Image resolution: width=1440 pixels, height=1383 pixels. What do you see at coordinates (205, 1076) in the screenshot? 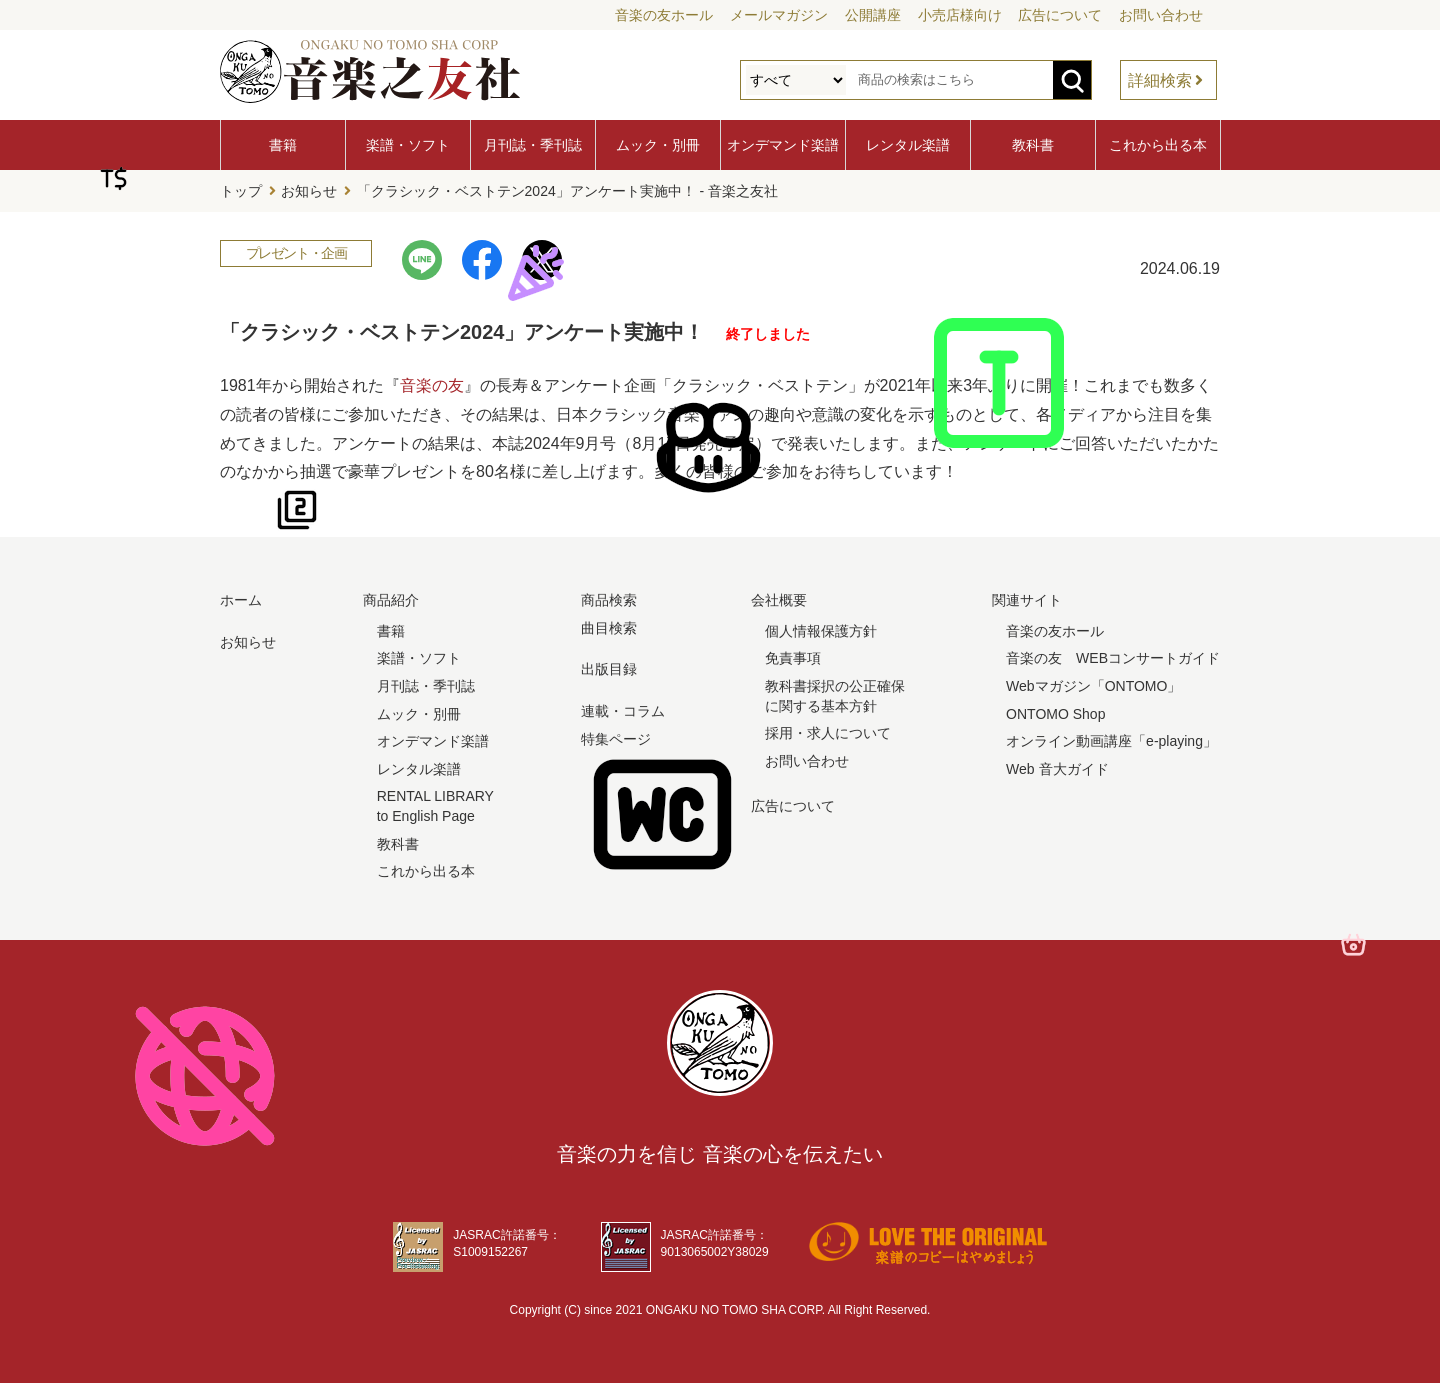
I see `360° view unavailable or disabled` at bounding box center [205, 1076].